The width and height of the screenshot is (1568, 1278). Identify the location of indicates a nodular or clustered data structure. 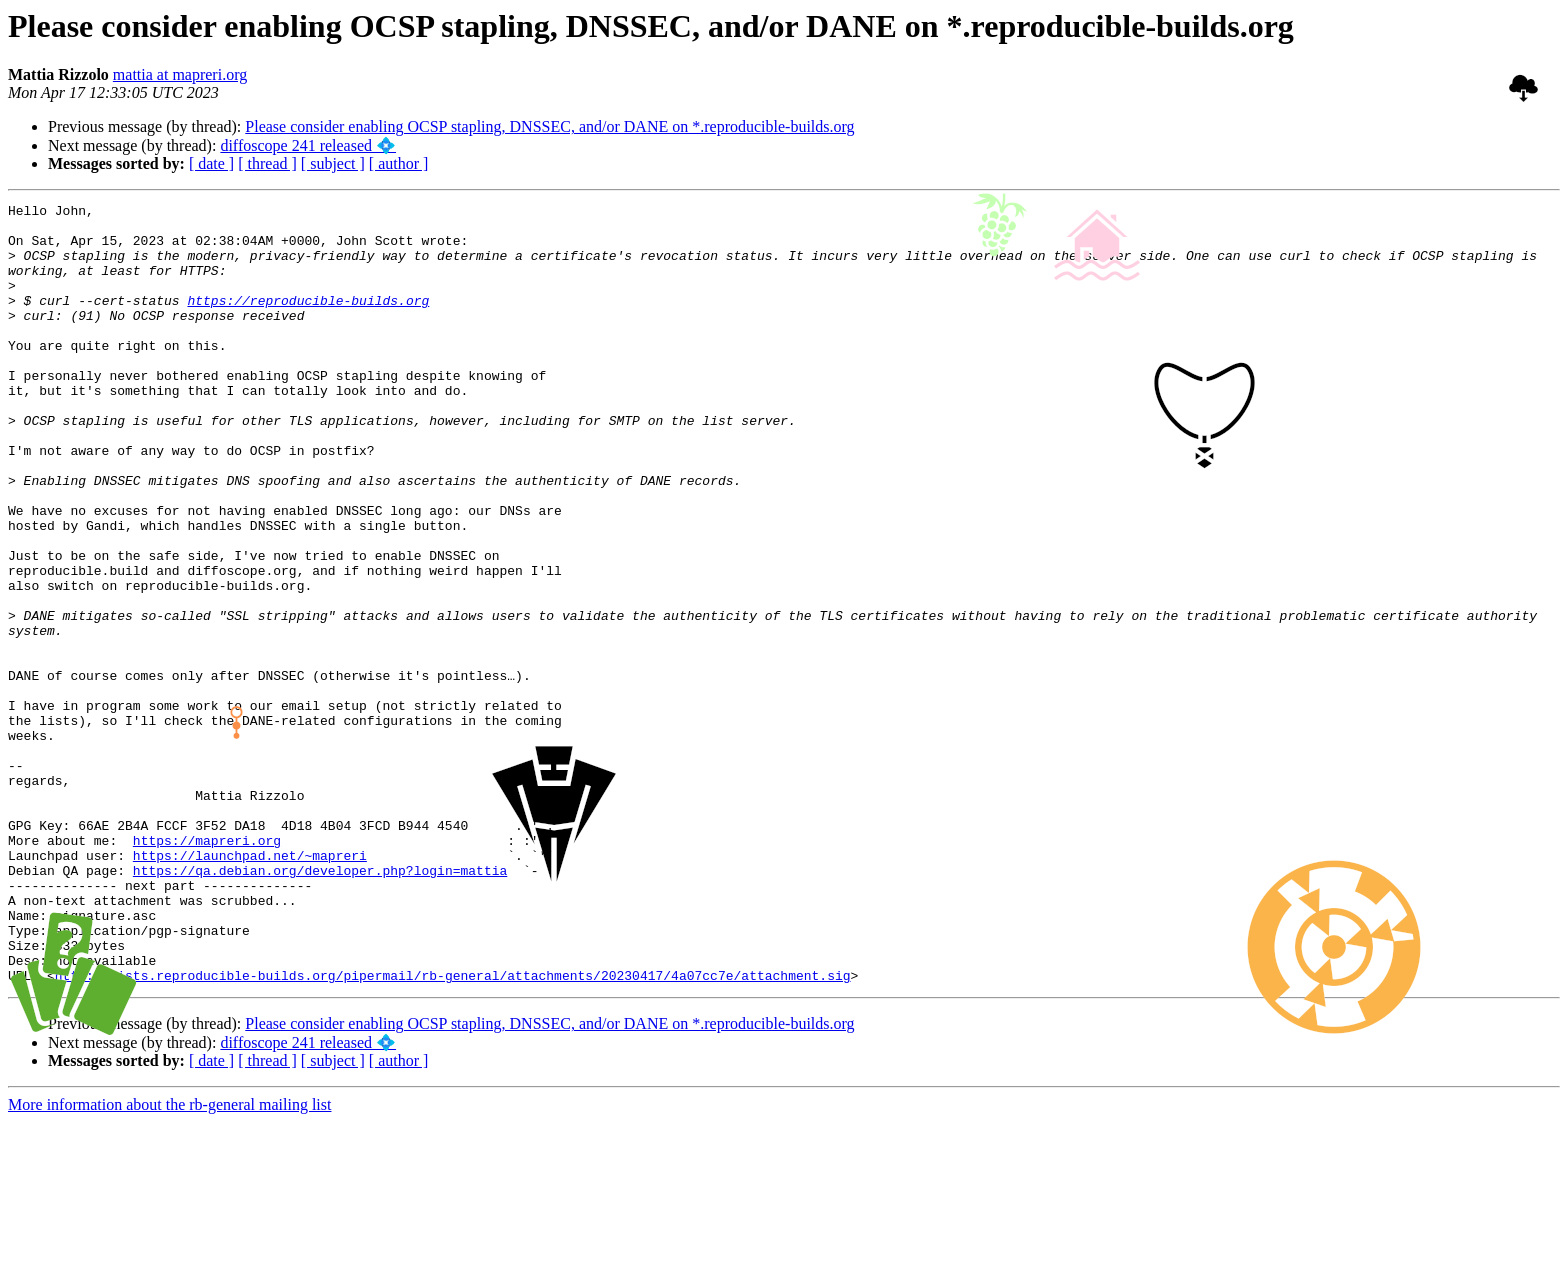
(236, 722).